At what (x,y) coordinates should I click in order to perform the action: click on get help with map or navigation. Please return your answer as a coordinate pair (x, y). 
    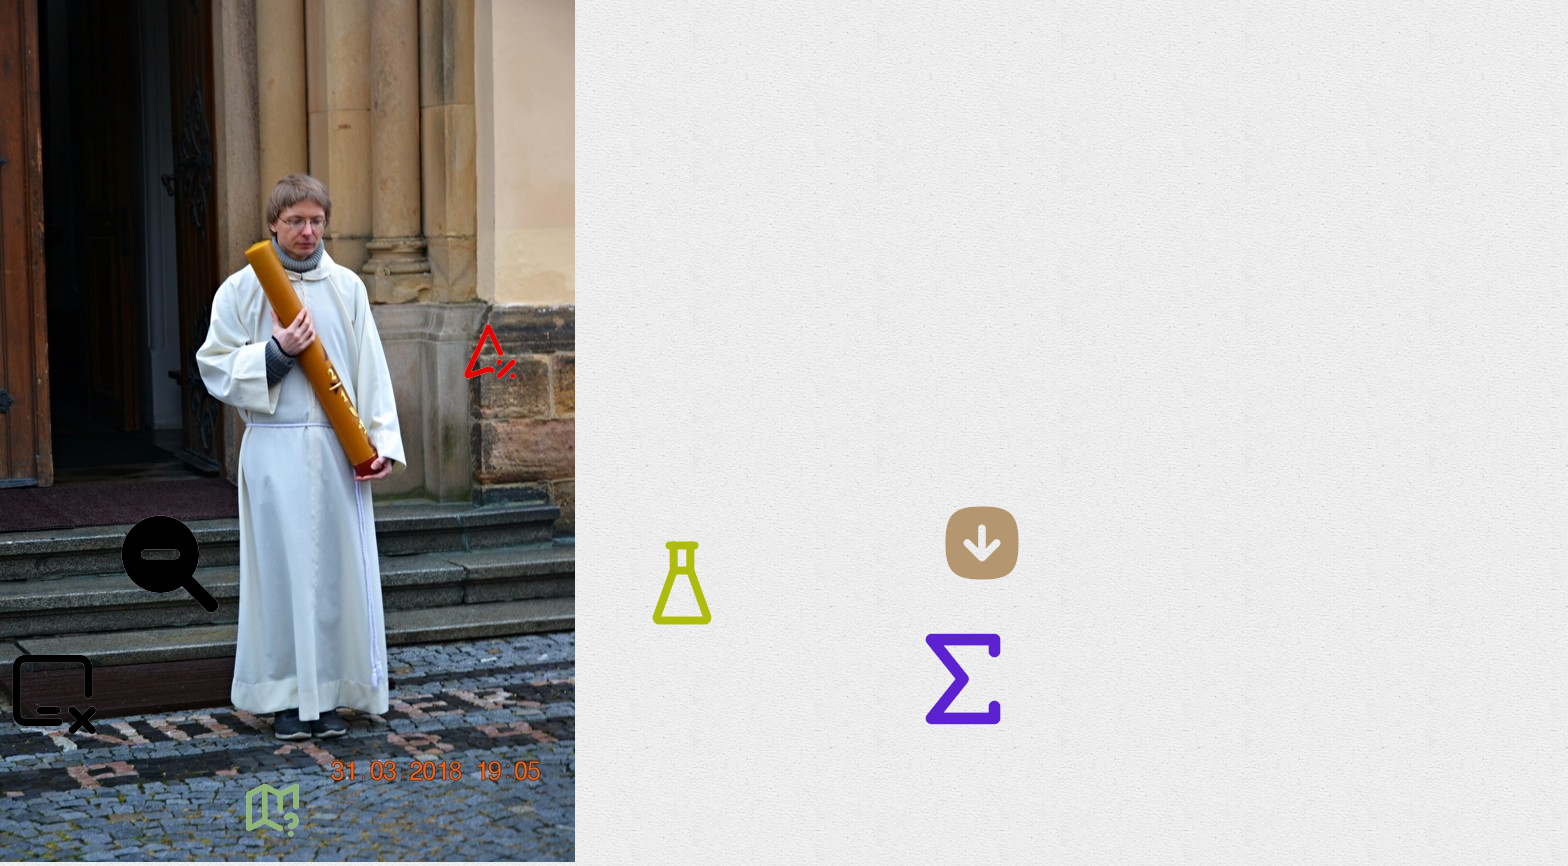
    Looking at the image, I should click on (272, 807).